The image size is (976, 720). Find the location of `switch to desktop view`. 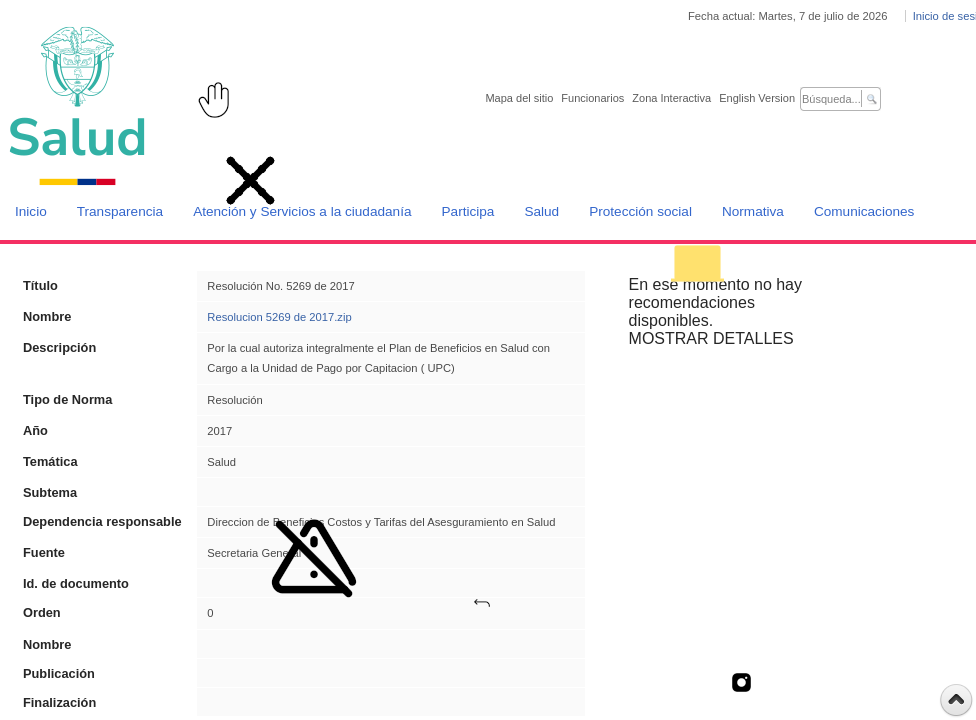

switch to desktop view is located at coordinates (697, 263).